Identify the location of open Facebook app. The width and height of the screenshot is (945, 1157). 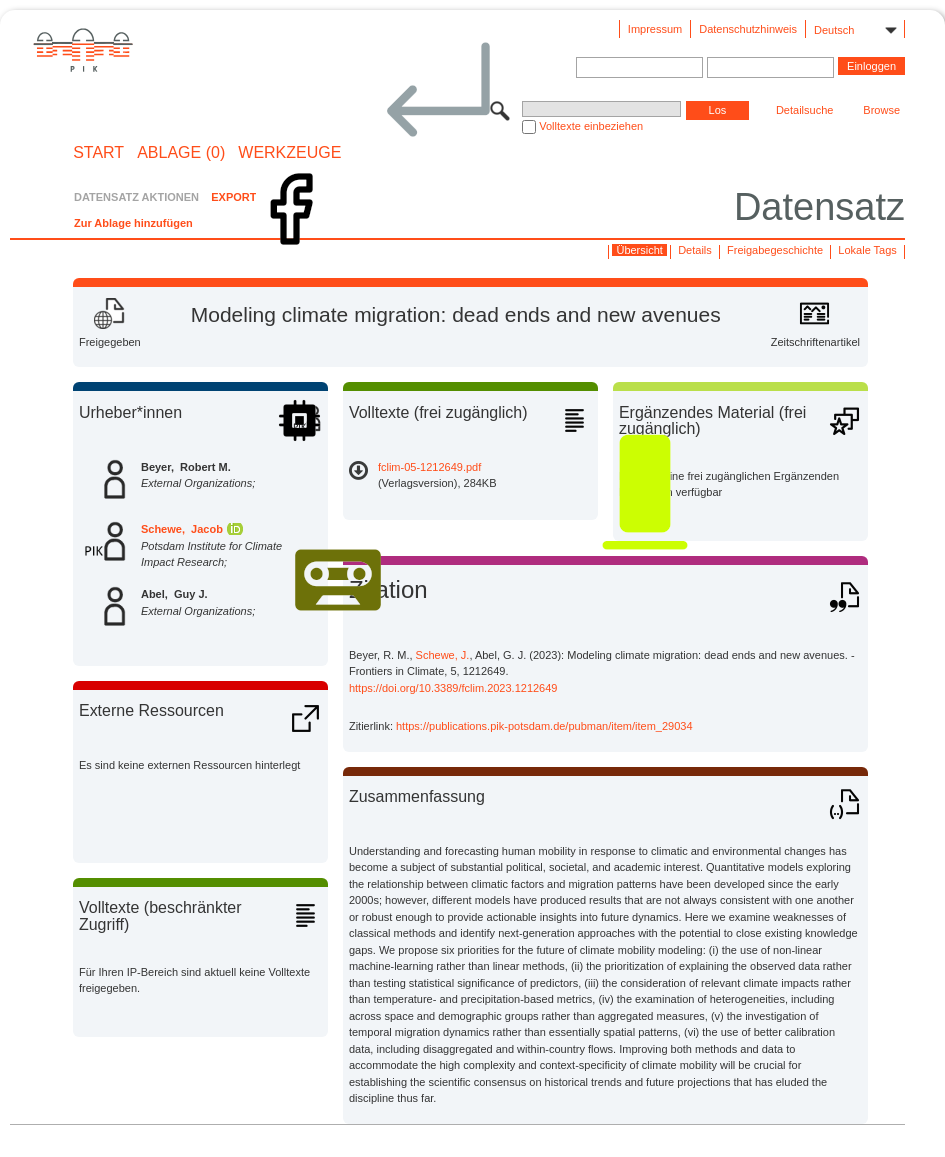
(290, 209).